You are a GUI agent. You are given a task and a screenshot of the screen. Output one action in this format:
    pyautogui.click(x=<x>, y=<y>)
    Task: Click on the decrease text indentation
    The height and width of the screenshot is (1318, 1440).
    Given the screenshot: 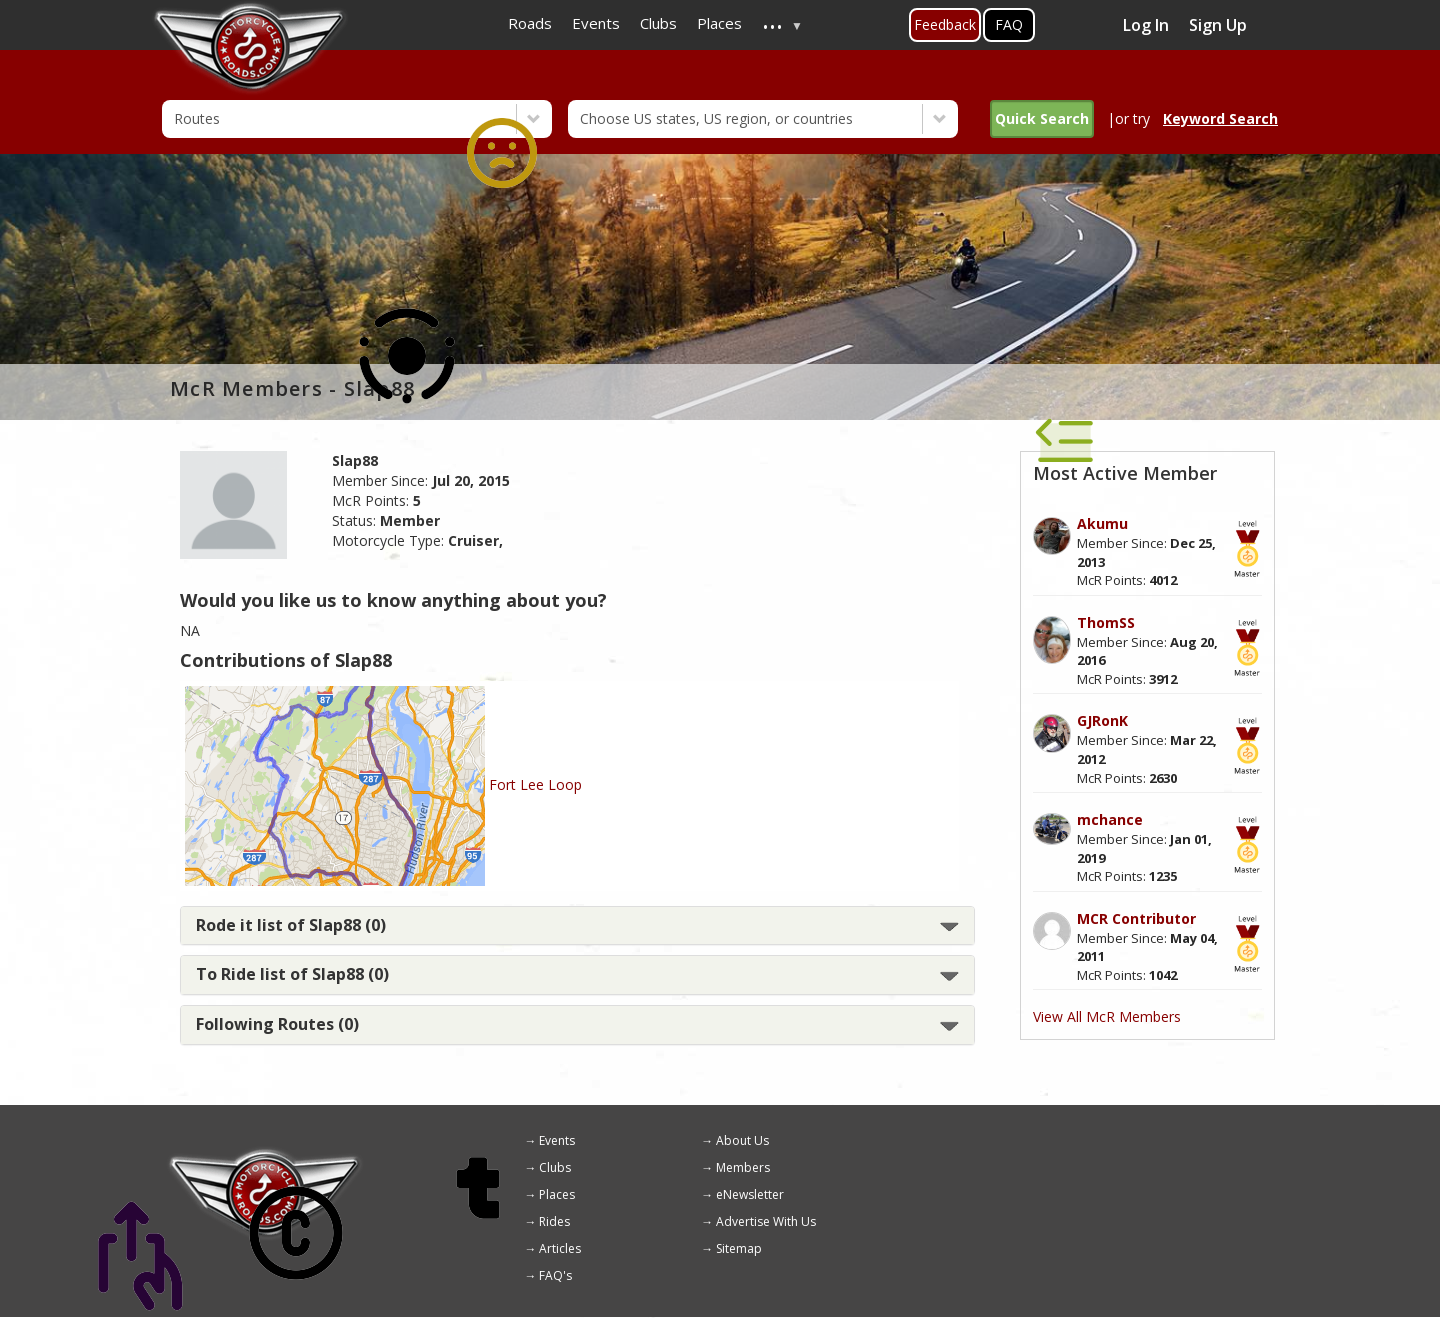 What is the action you would take?
    pyautogui.click(x=1065, y=441)
    